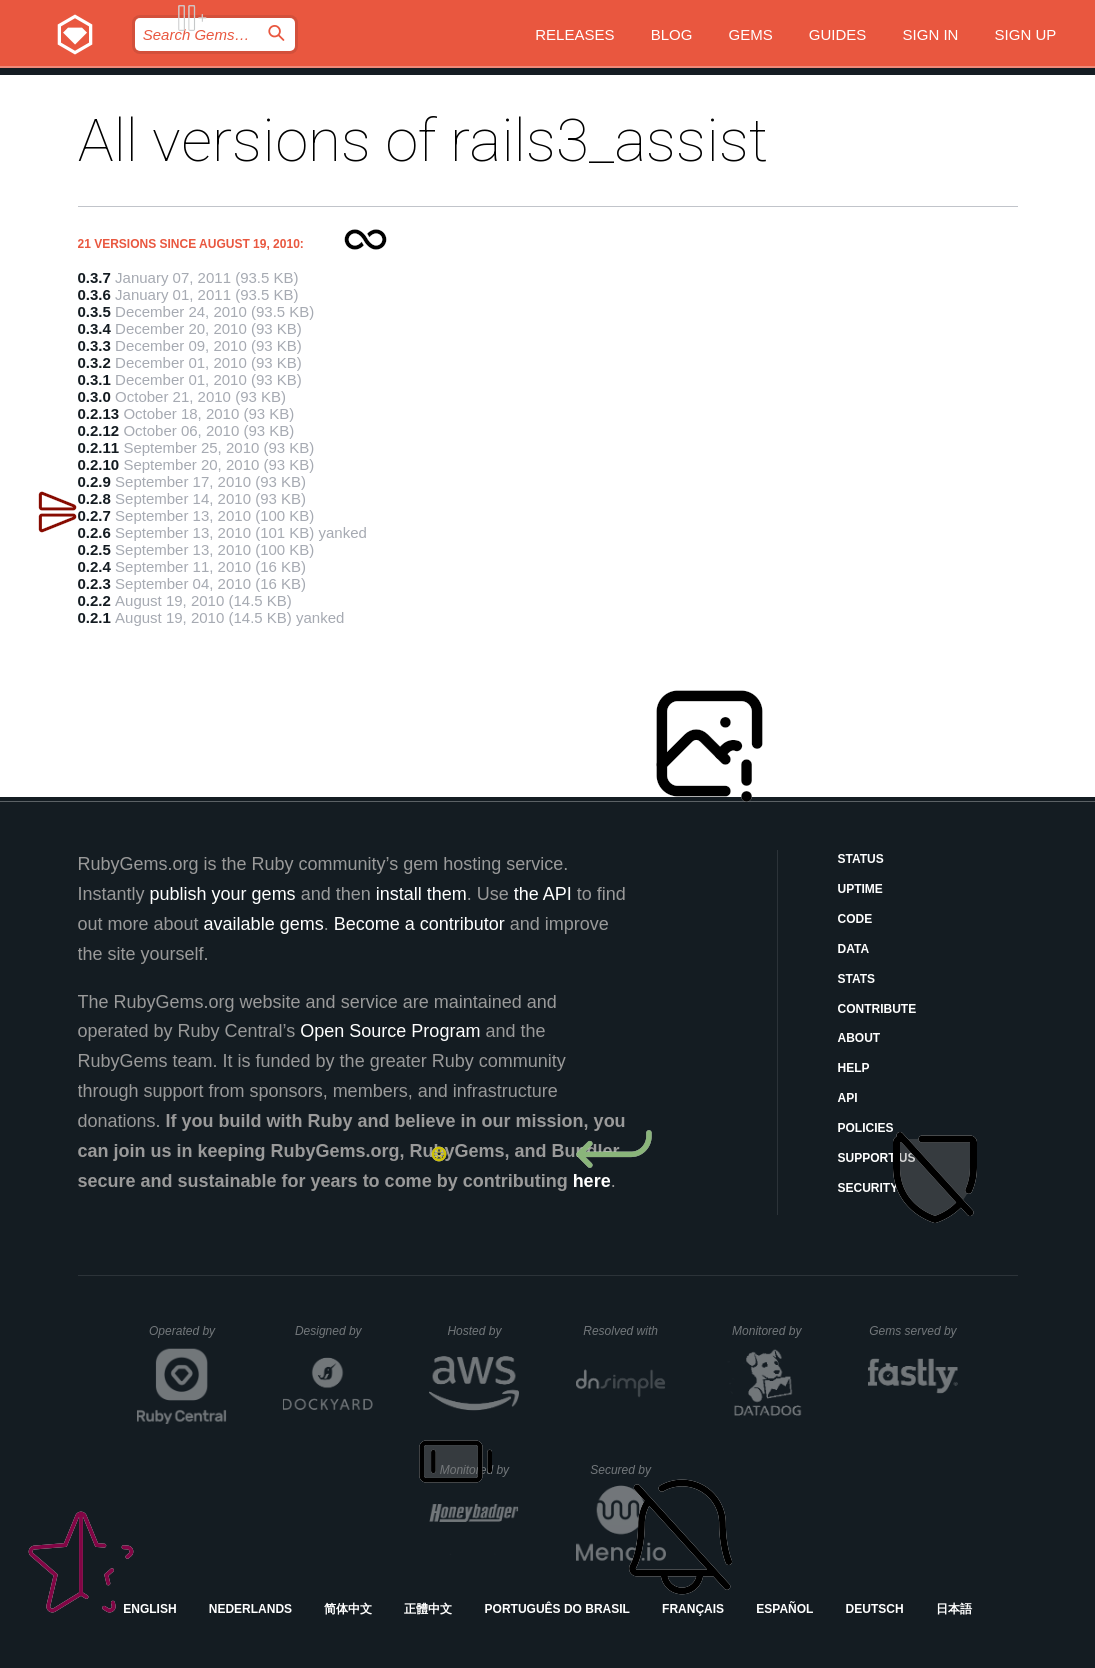 This screenshot has width=1095, height=1668. Describe the element at coordinates (81, 1564) in the screenshot. I see `indicates a partial or half-star rating` at that location.